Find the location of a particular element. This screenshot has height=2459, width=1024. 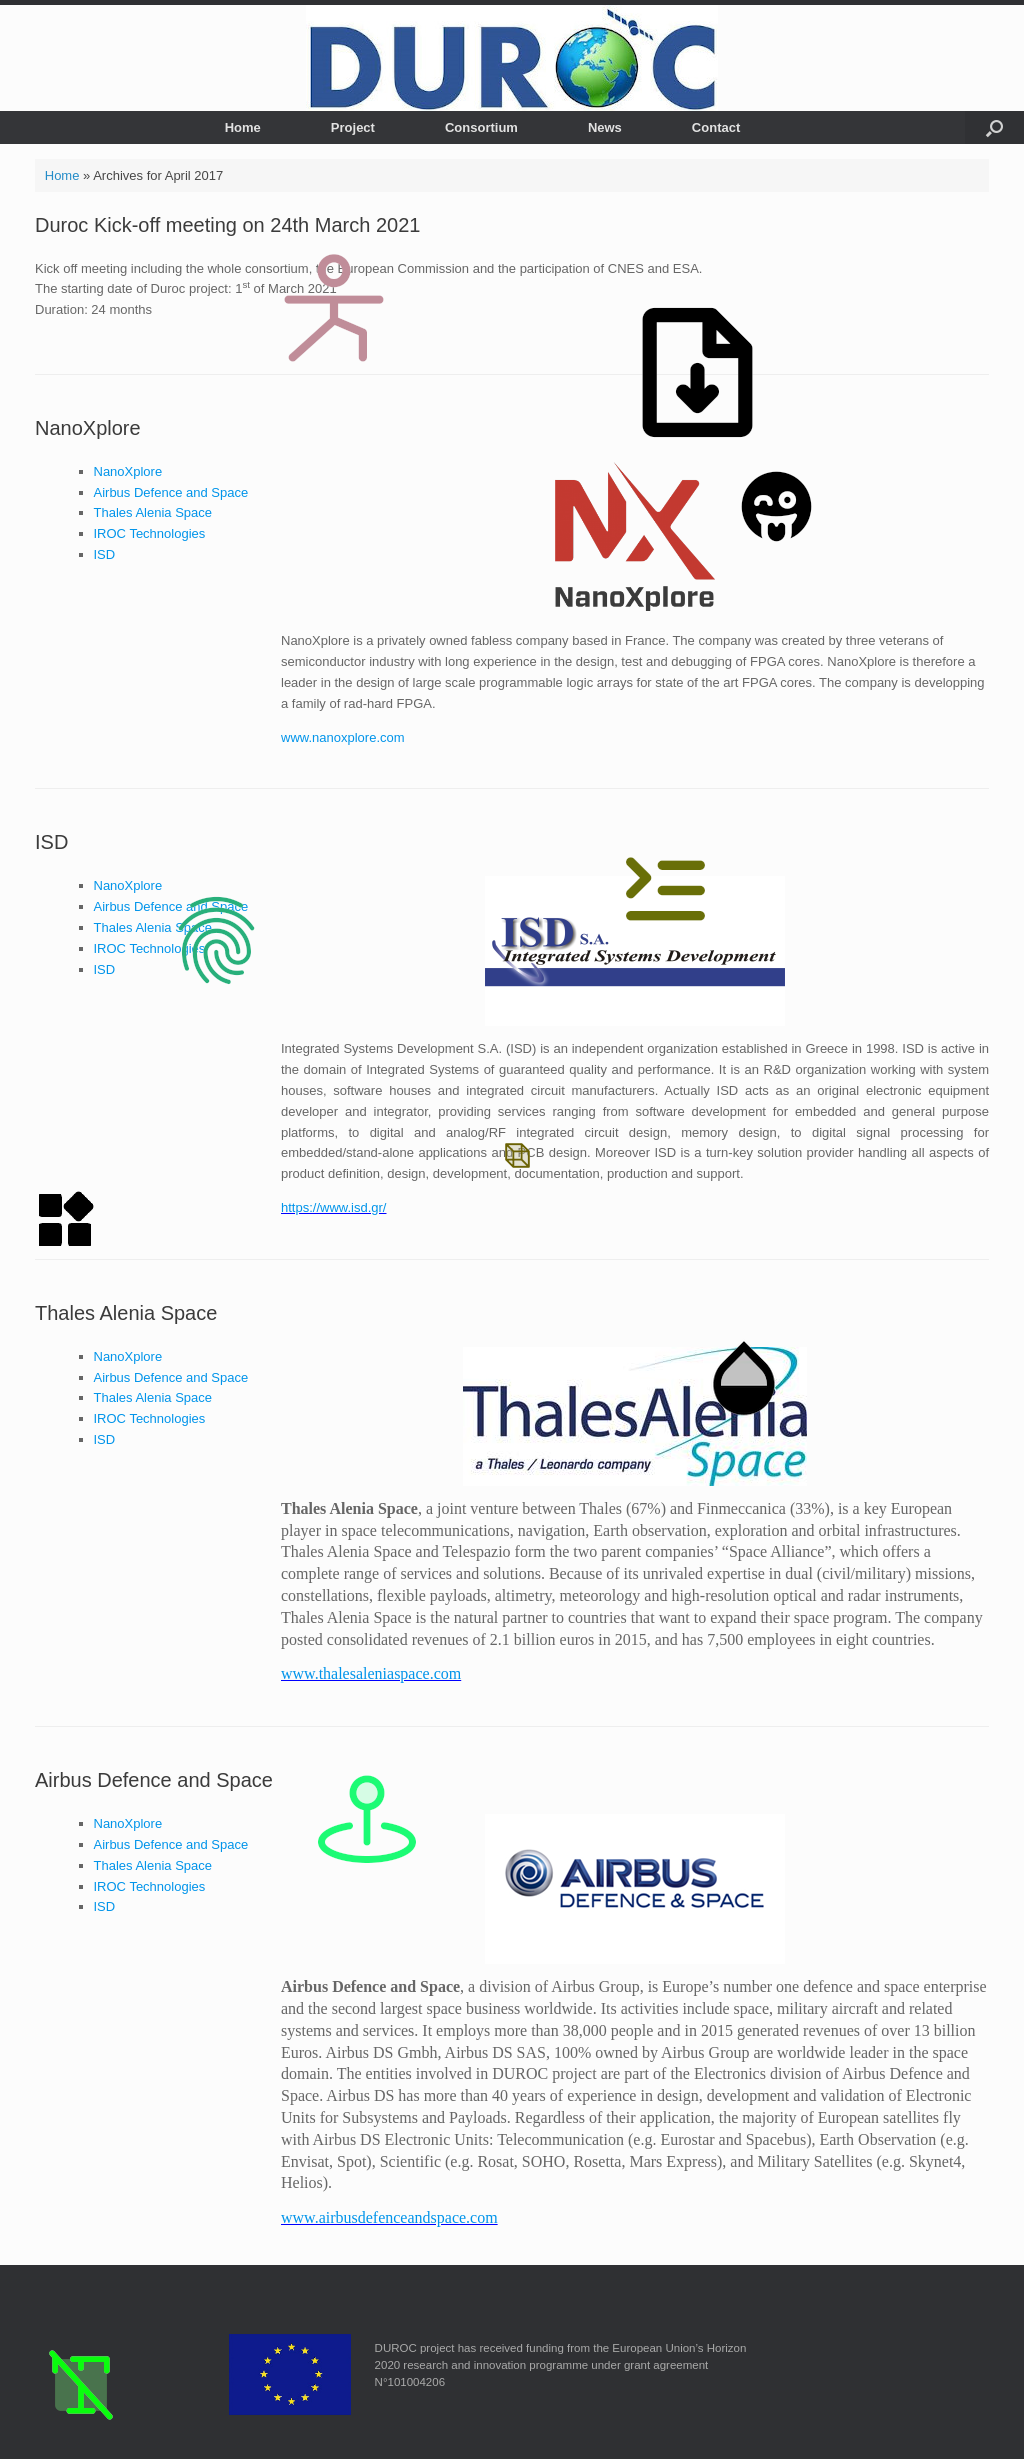

access widgets or mini-apps is located at coordinates (65, 1220).